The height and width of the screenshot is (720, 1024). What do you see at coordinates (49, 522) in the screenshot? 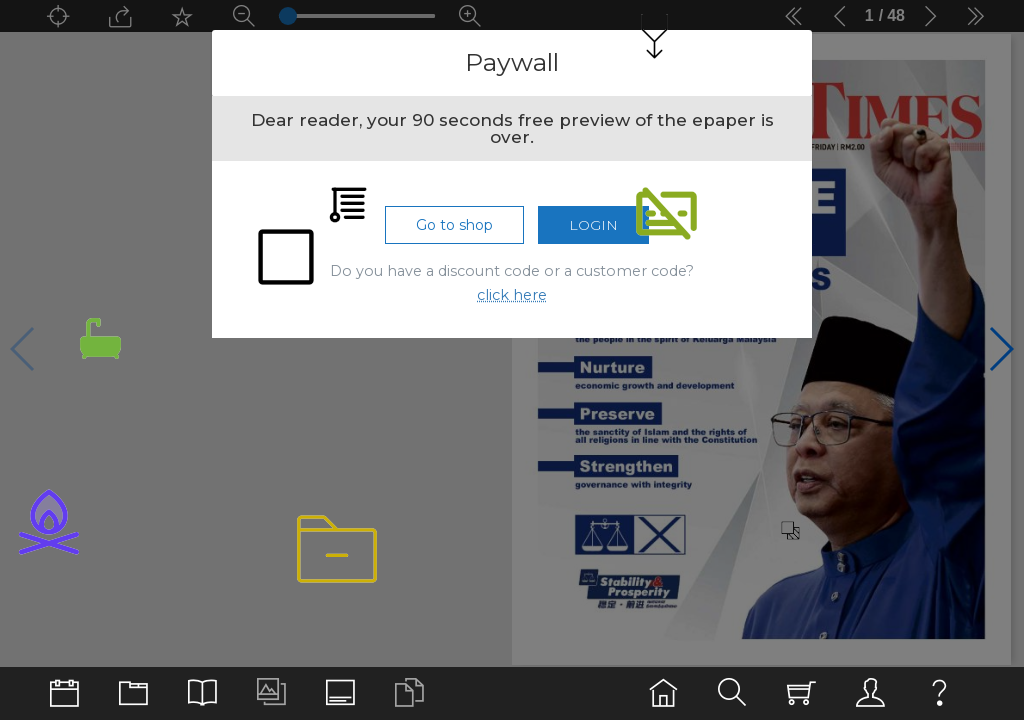
I see `access camping or outdoor activity features` at bounding box center [49, 522].